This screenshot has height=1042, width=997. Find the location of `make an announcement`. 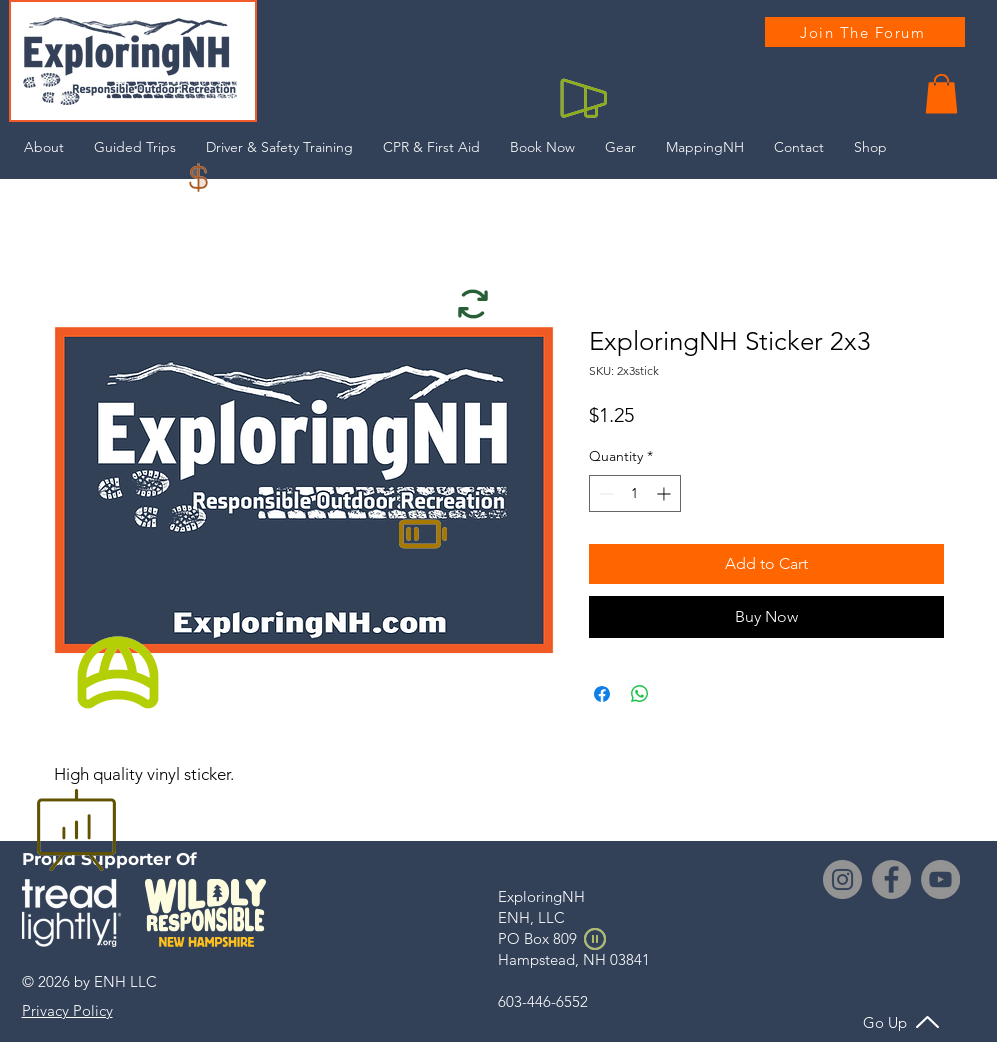

make an announcement is located at coordinates (582, 100).